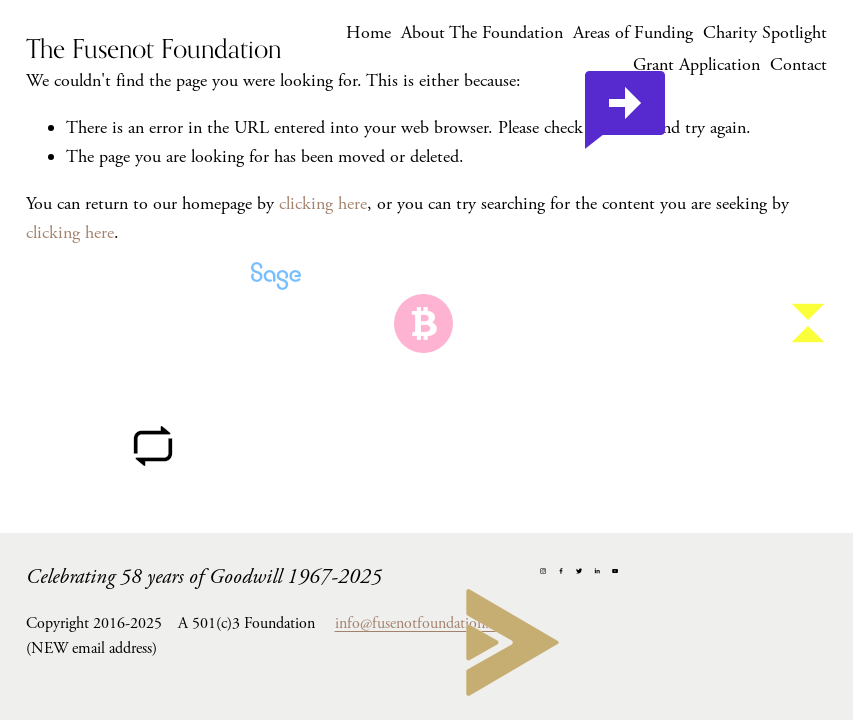 This screenshot has height=720, width=853. Describe the element at coordinates (625, 107) in the screenshot. I see `forward a chat message` at that location.